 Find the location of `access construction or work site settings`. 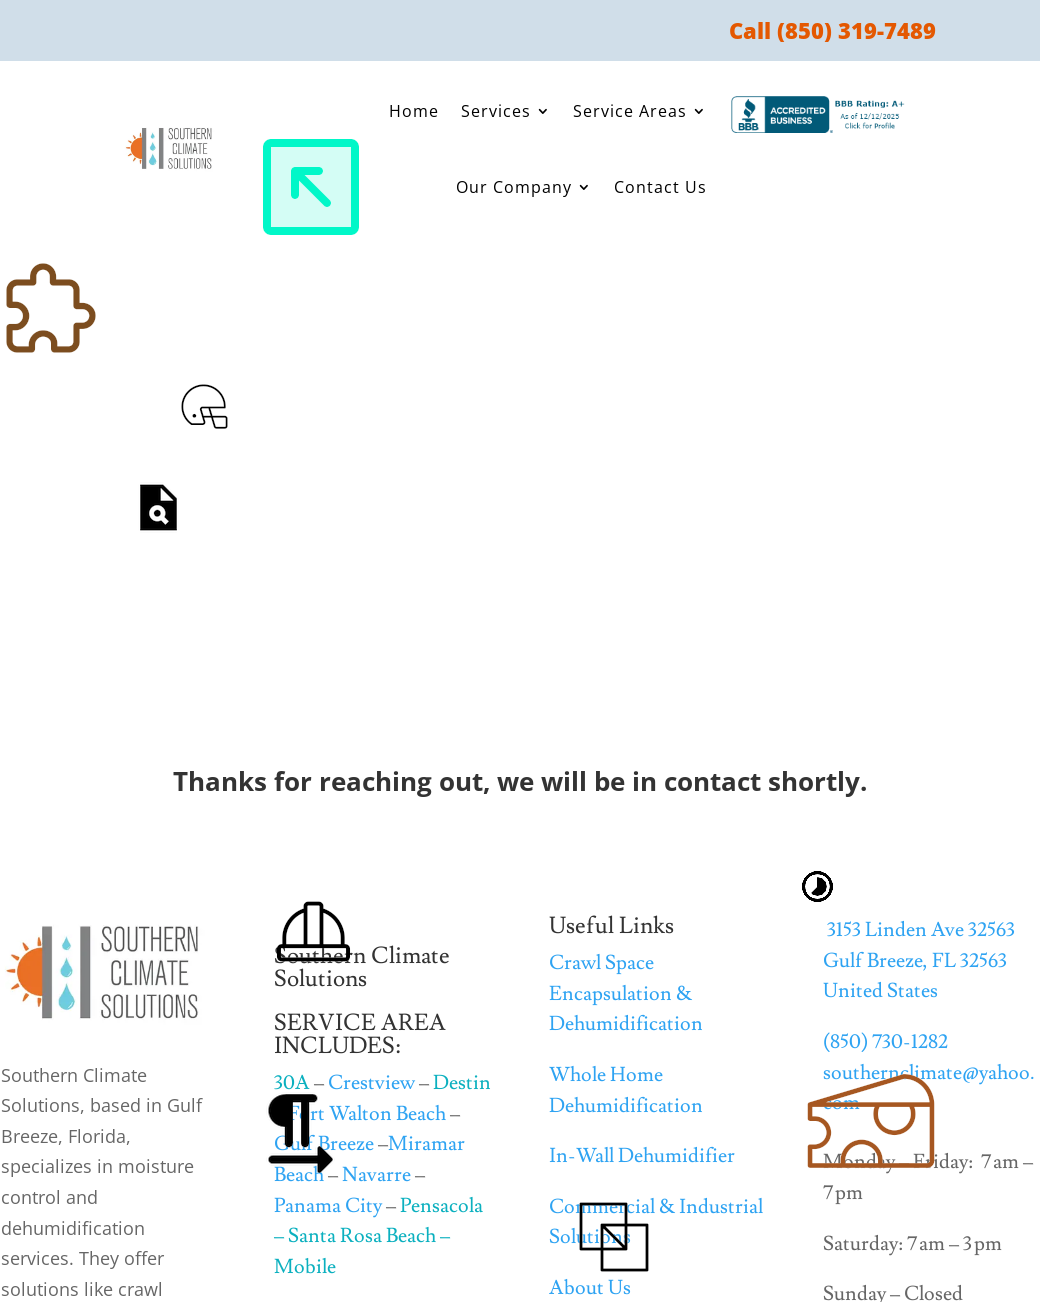

access construction or work site settings is located at coordinates (313, 935).